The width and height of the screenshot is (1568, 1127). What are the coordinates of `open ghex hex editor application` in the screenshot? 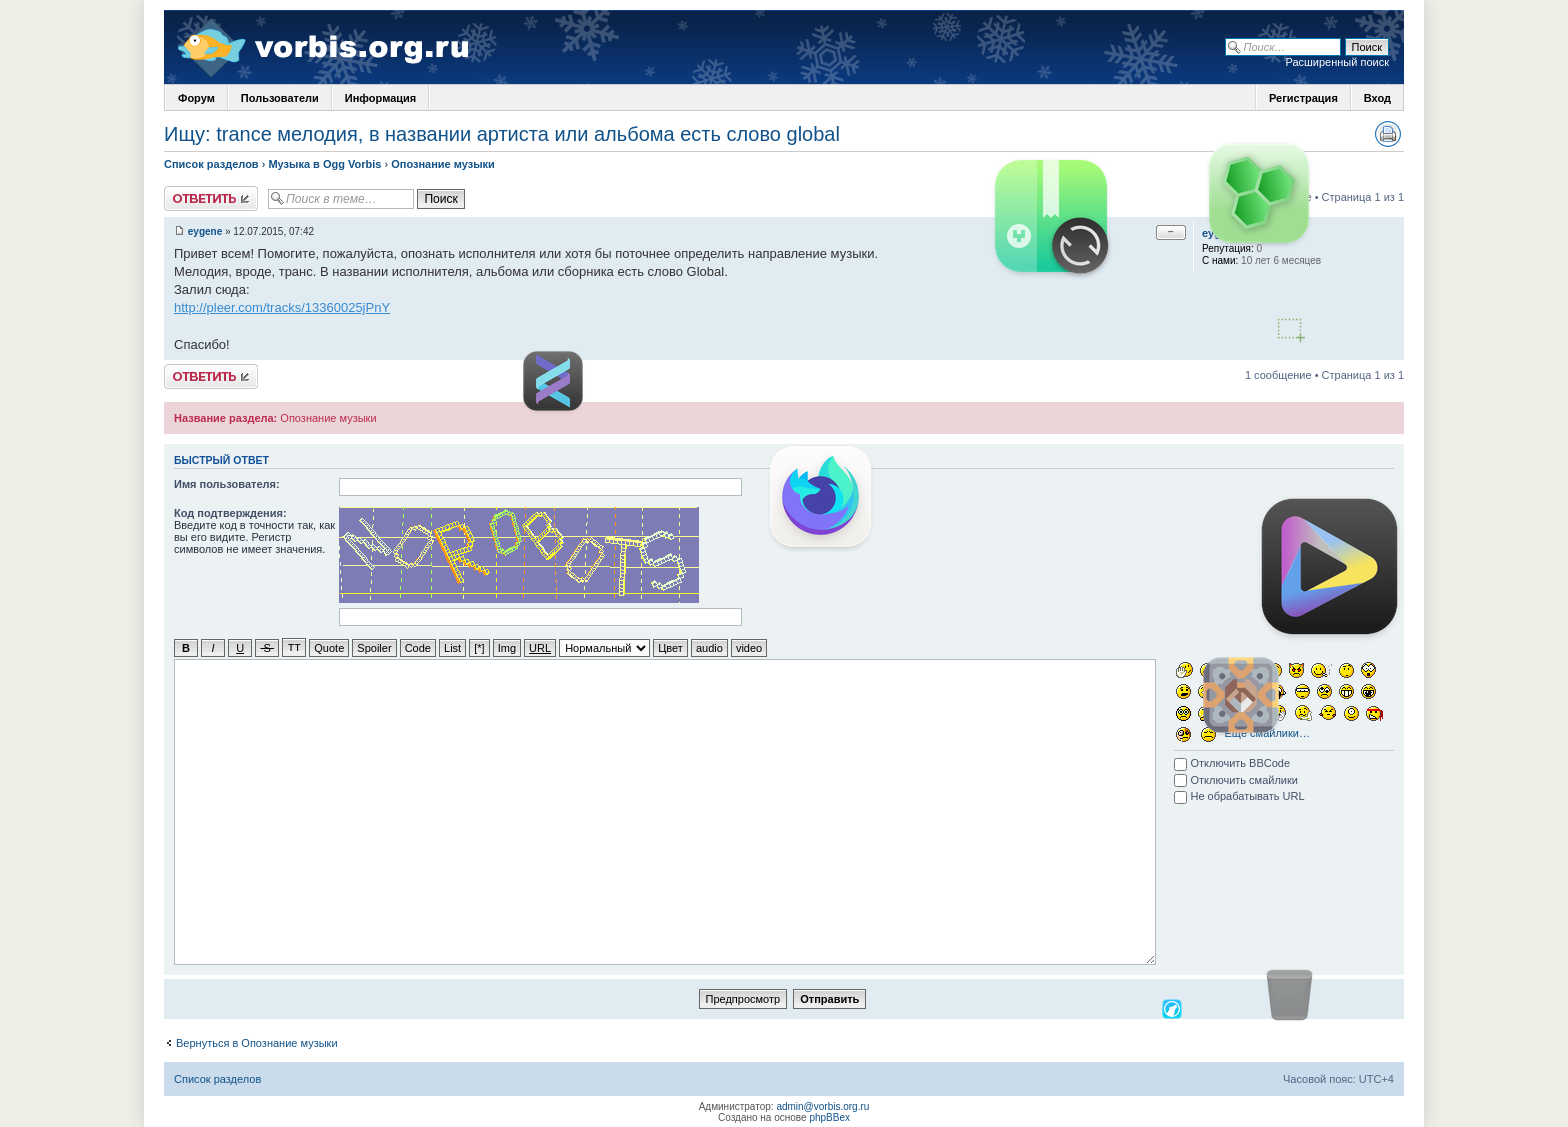 It's located at (1259, 193).